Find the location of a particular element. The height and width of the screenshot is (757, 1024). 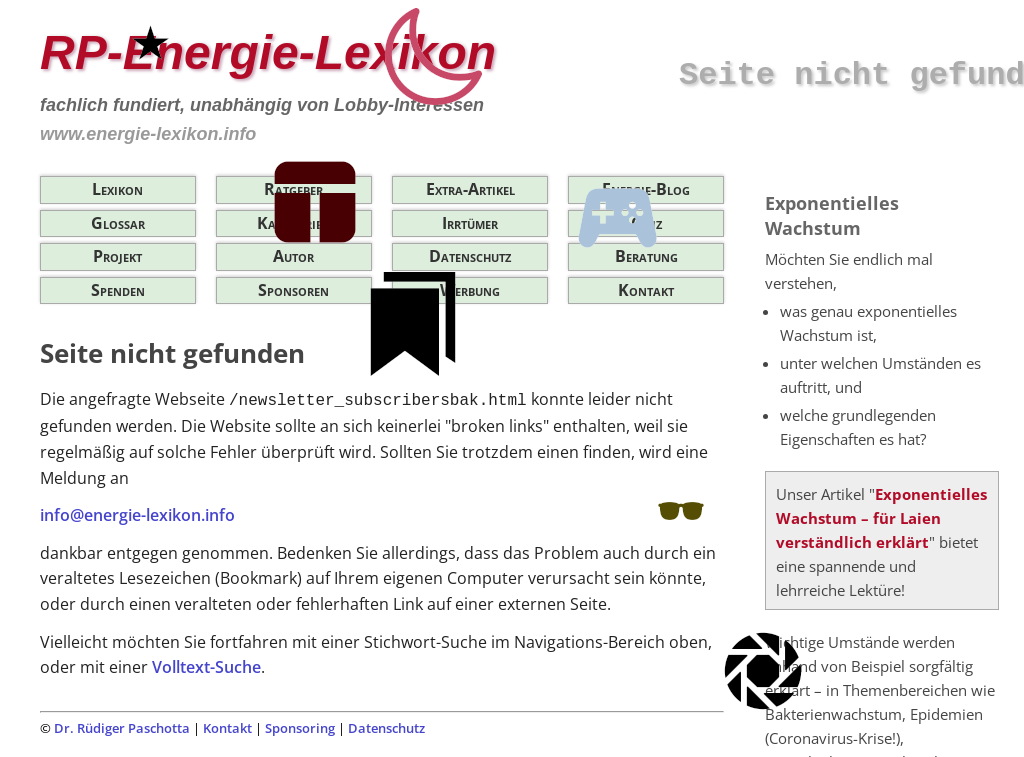

adjust camera aperture settings is located at coordinates (763, 671).